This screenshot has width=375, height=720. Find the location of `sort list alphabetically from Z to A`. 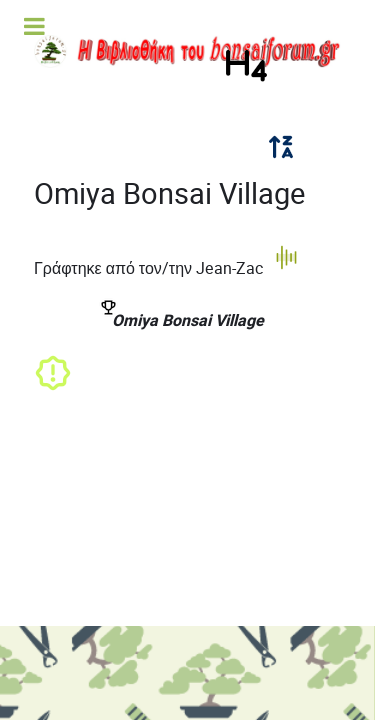

sort list alphabetically from Z to A is located at coordinates (281, 147).